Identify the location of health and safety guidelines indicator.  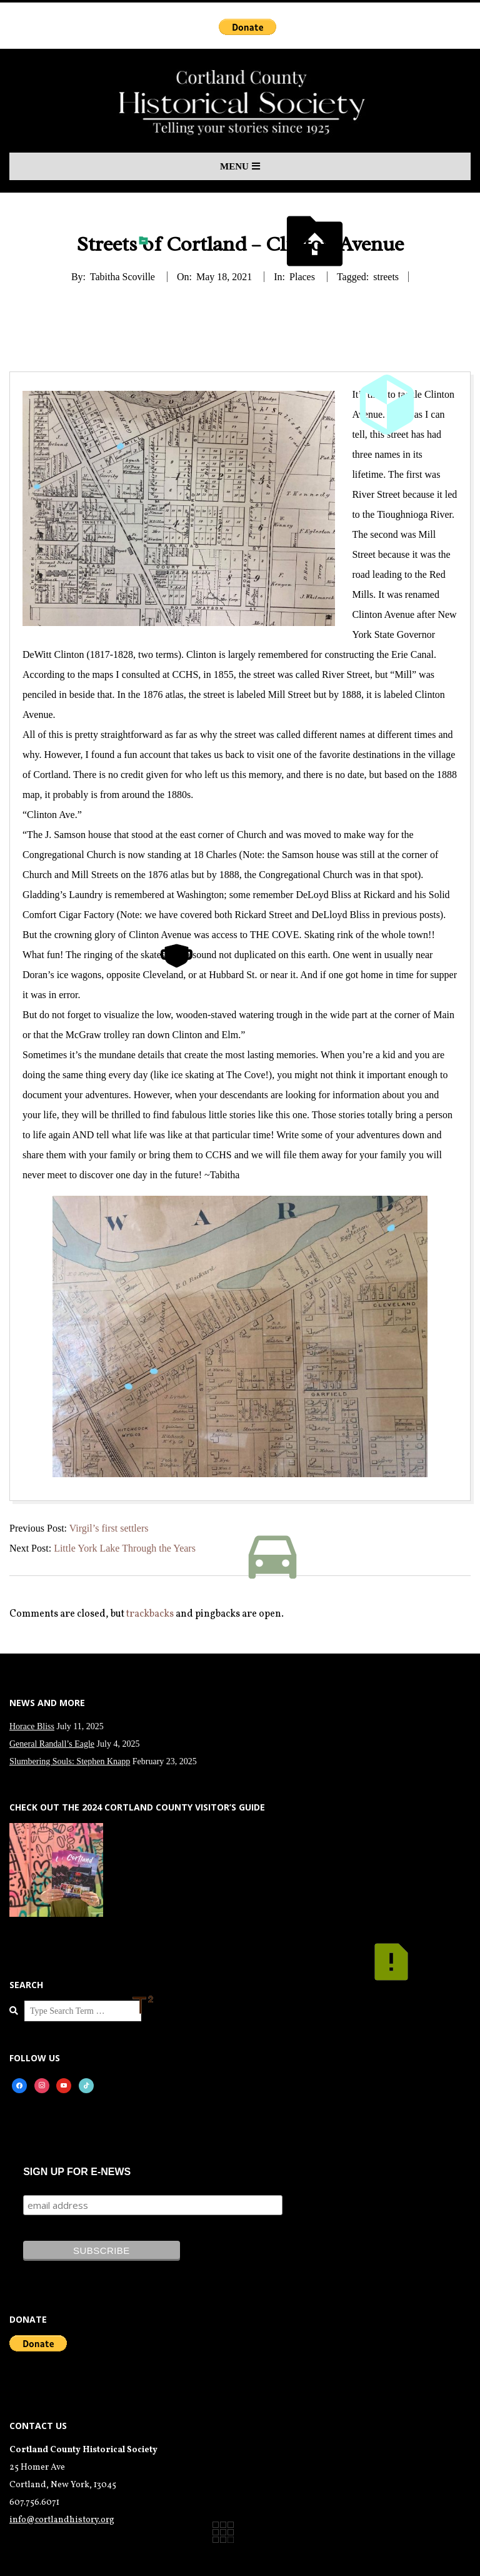
(176, 956).